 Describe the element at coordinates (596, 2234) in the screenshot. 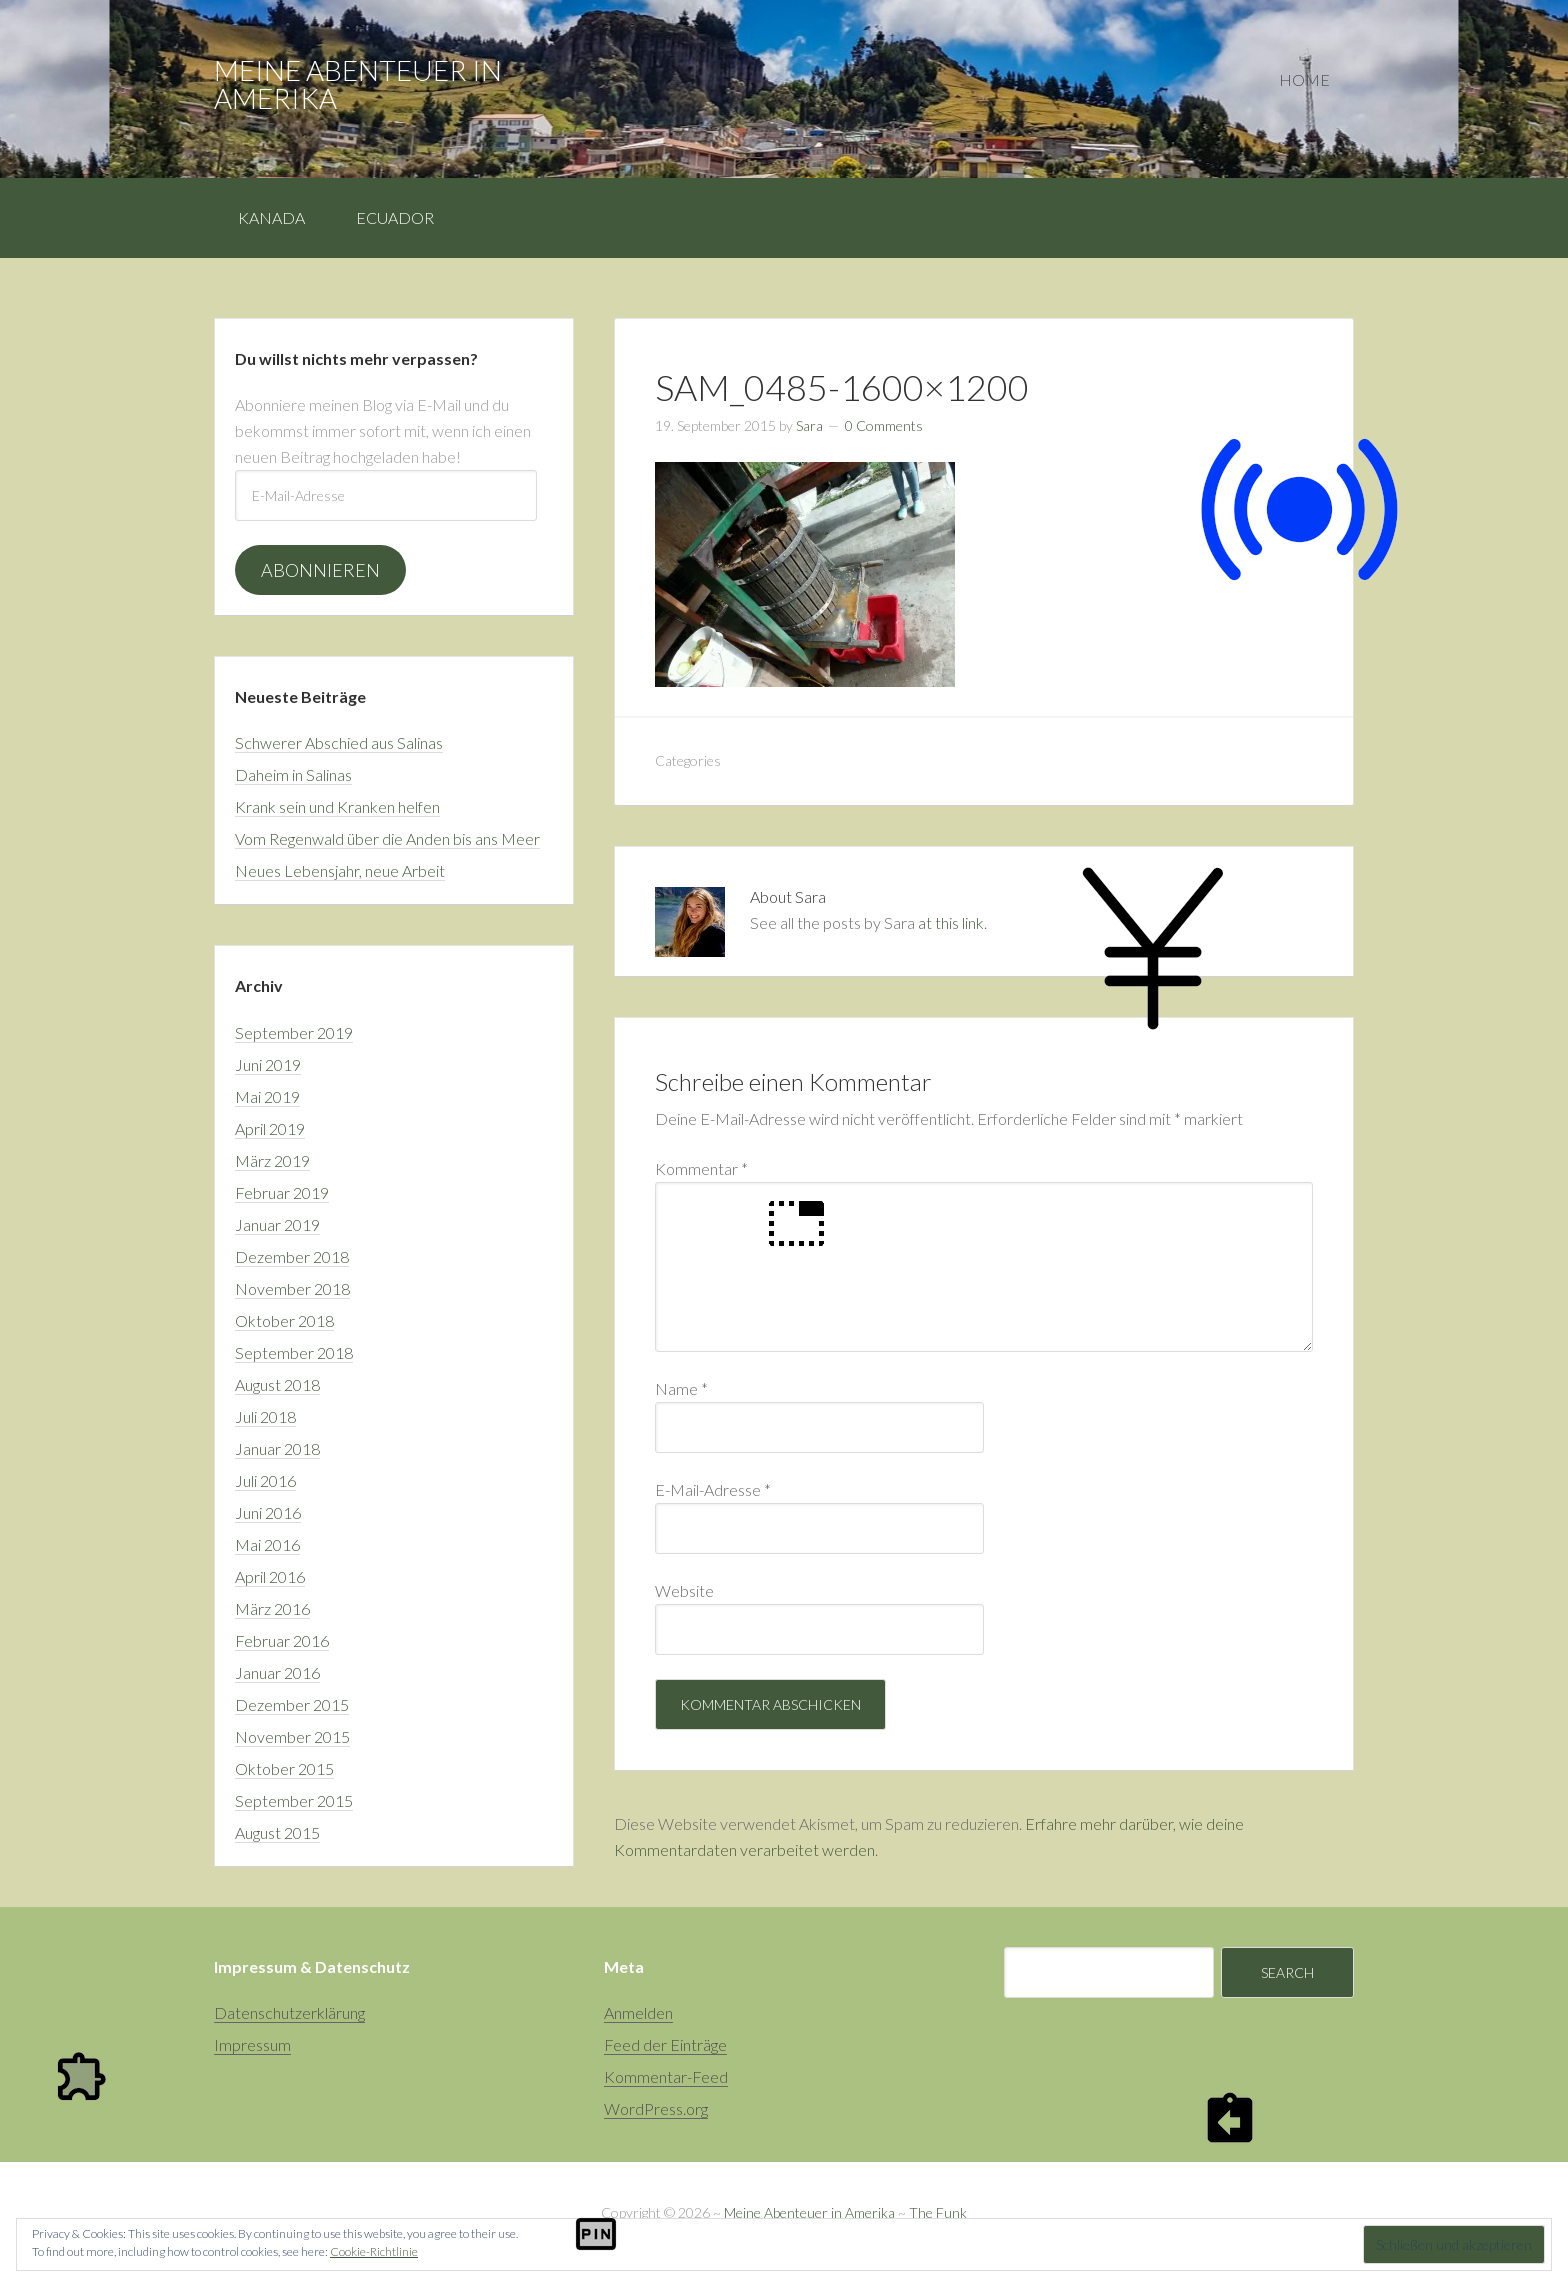

I see `enter or manage your PIN code` at that location.